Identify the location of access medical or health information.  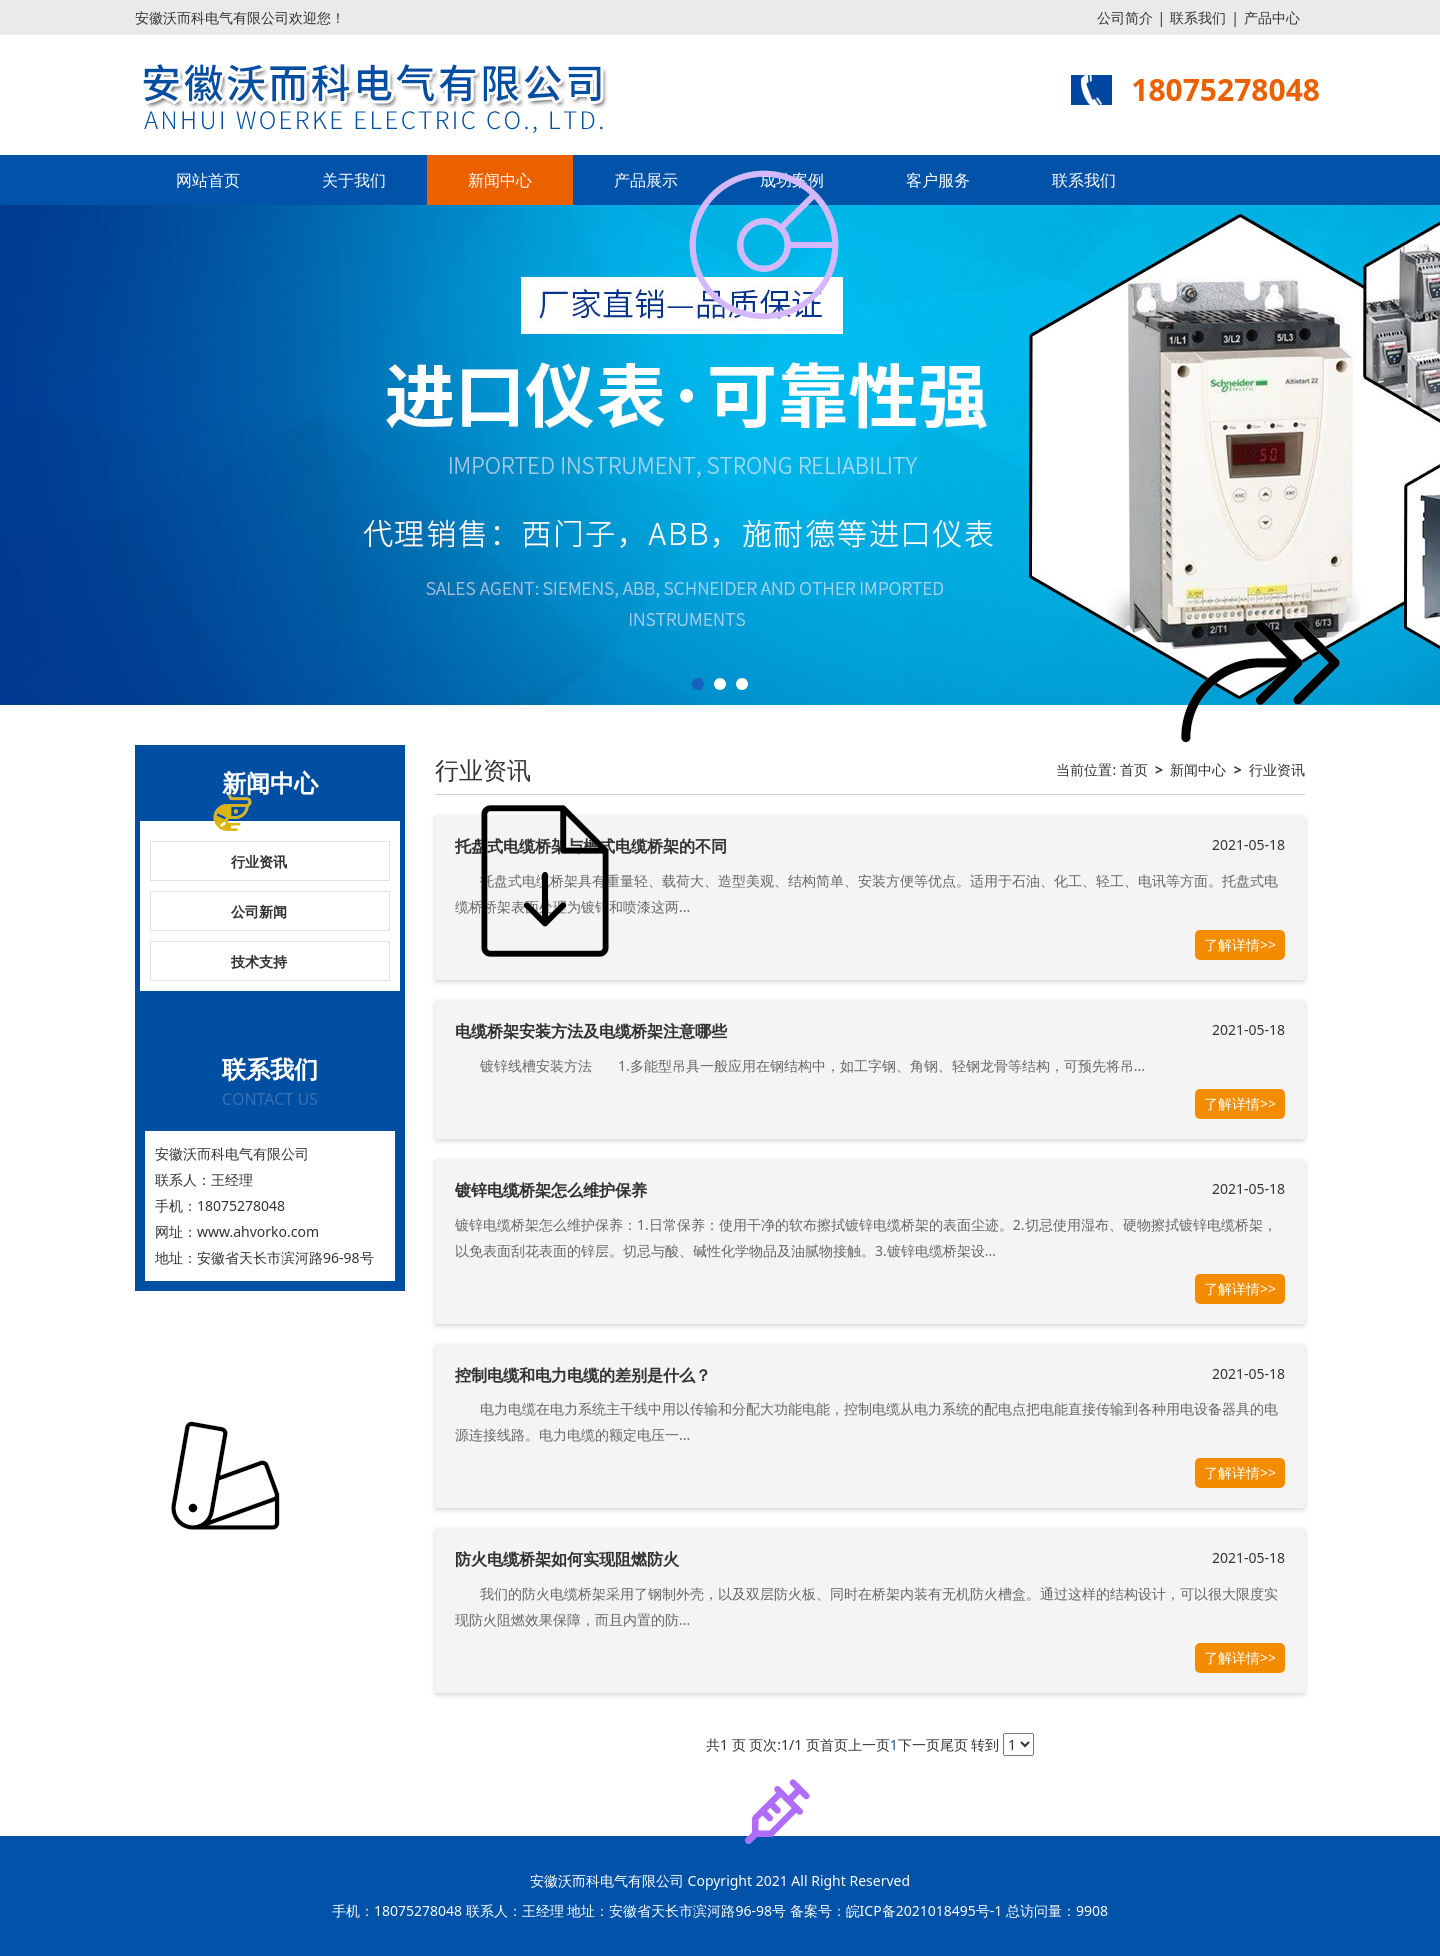
(777, 1811).